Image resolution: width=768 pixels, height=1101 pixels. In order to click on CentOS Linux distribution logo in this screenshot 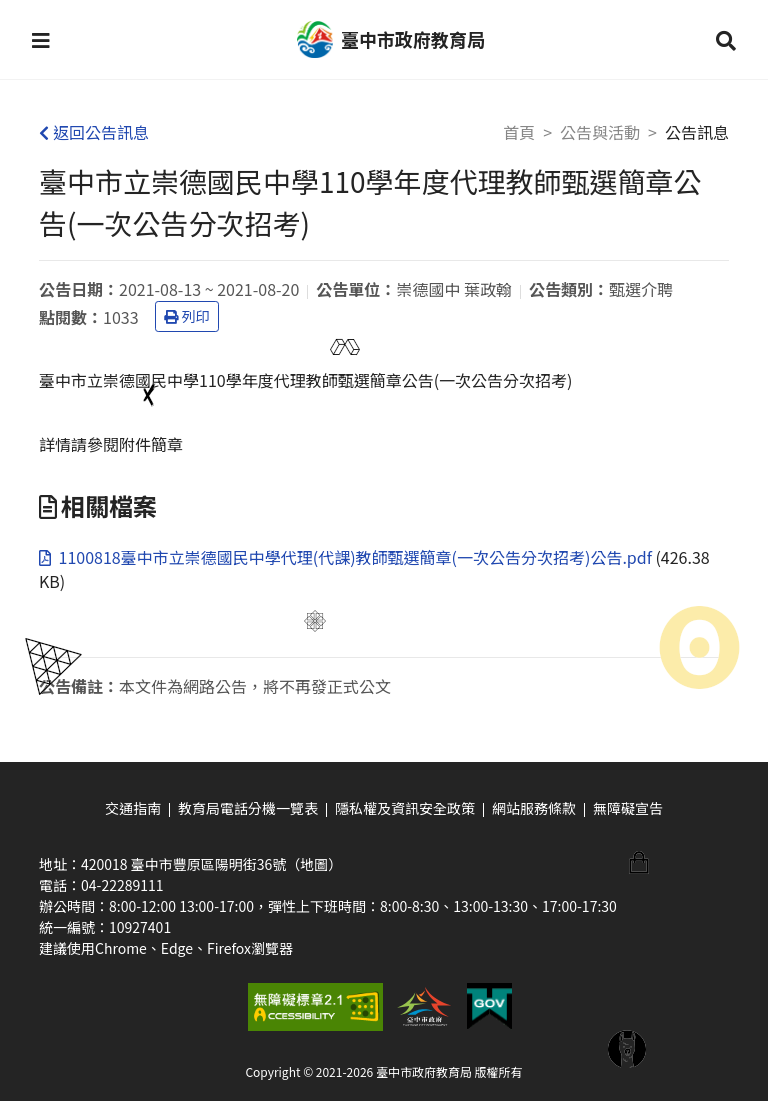, I will do `click(315, 621)`.